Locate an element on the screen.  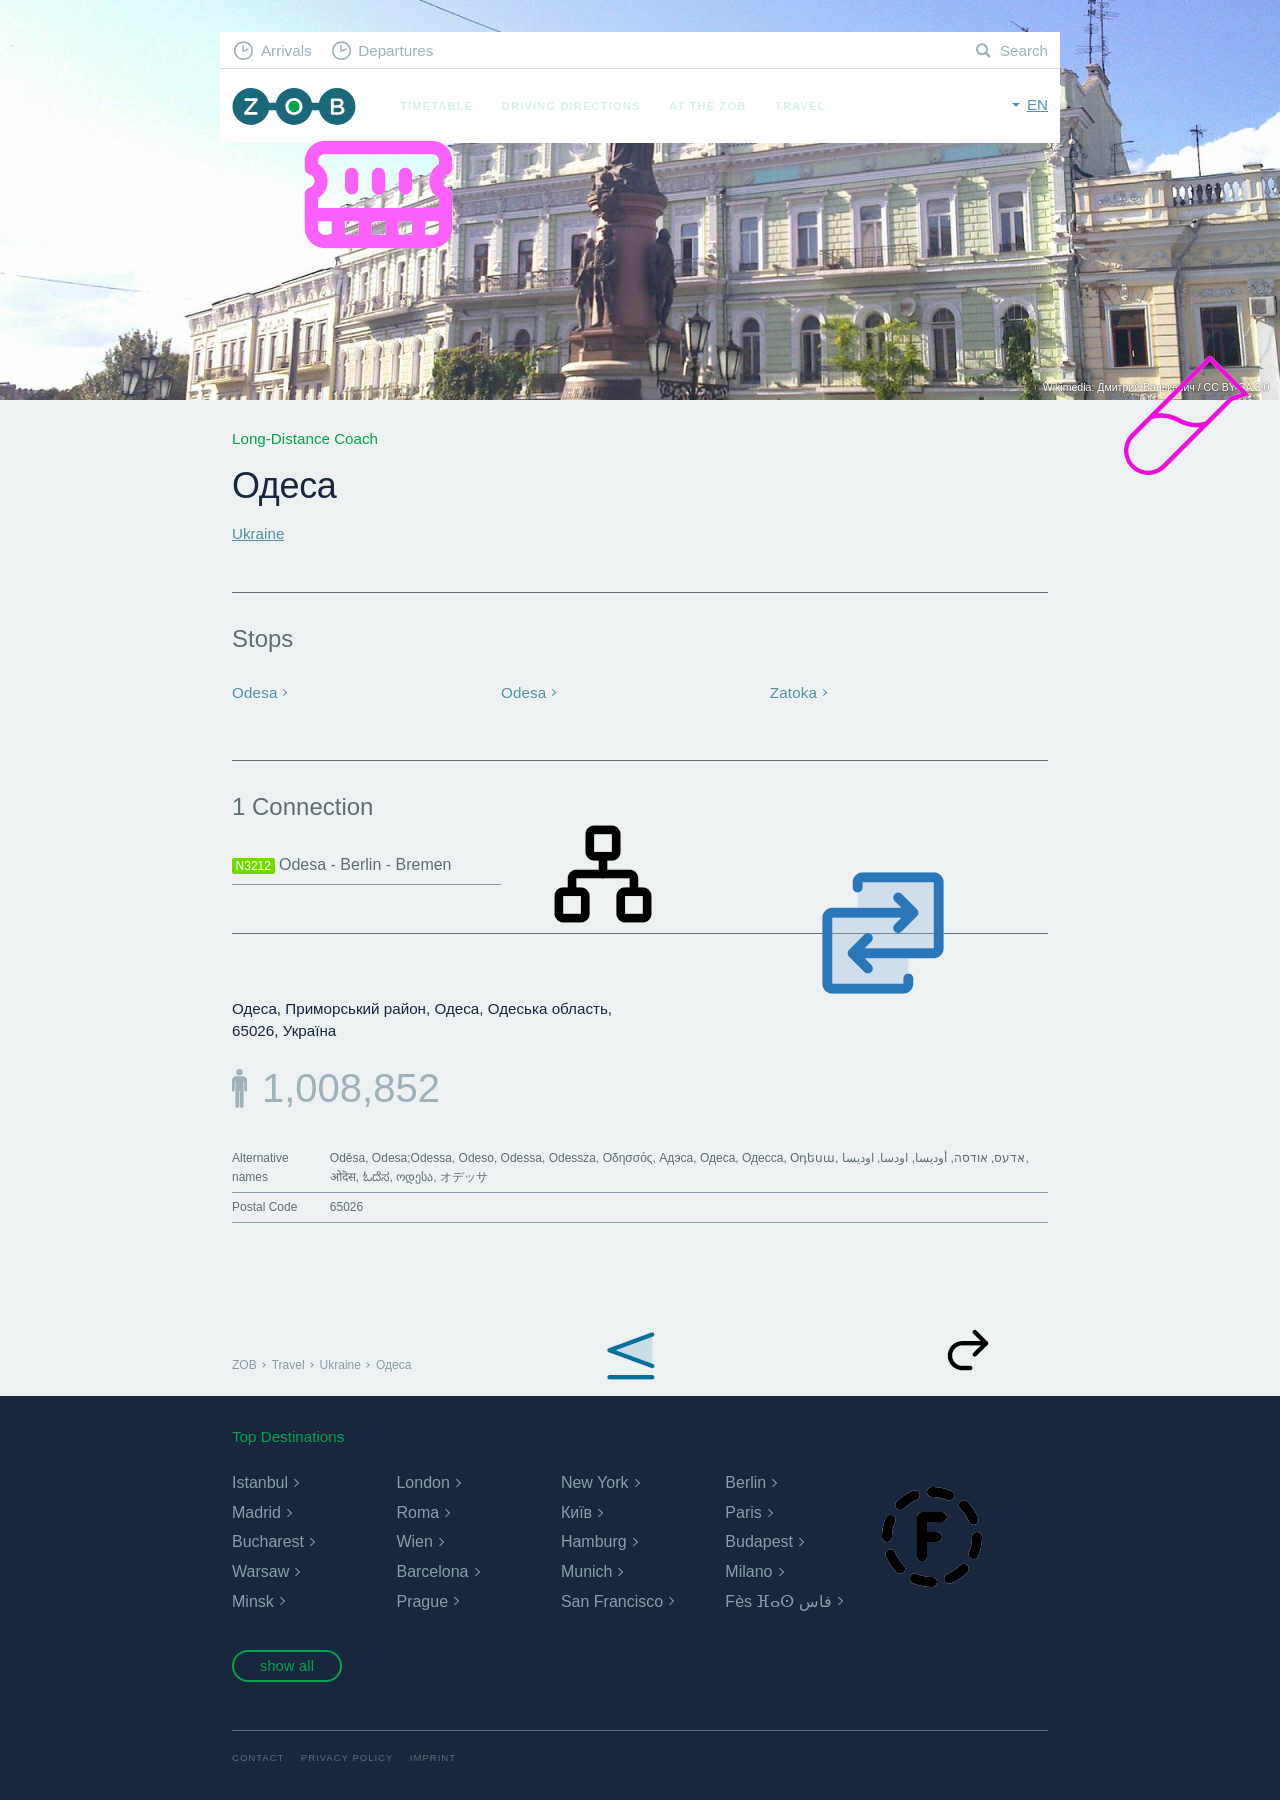
access storage or memory settings is located at coordinates (378, 194).